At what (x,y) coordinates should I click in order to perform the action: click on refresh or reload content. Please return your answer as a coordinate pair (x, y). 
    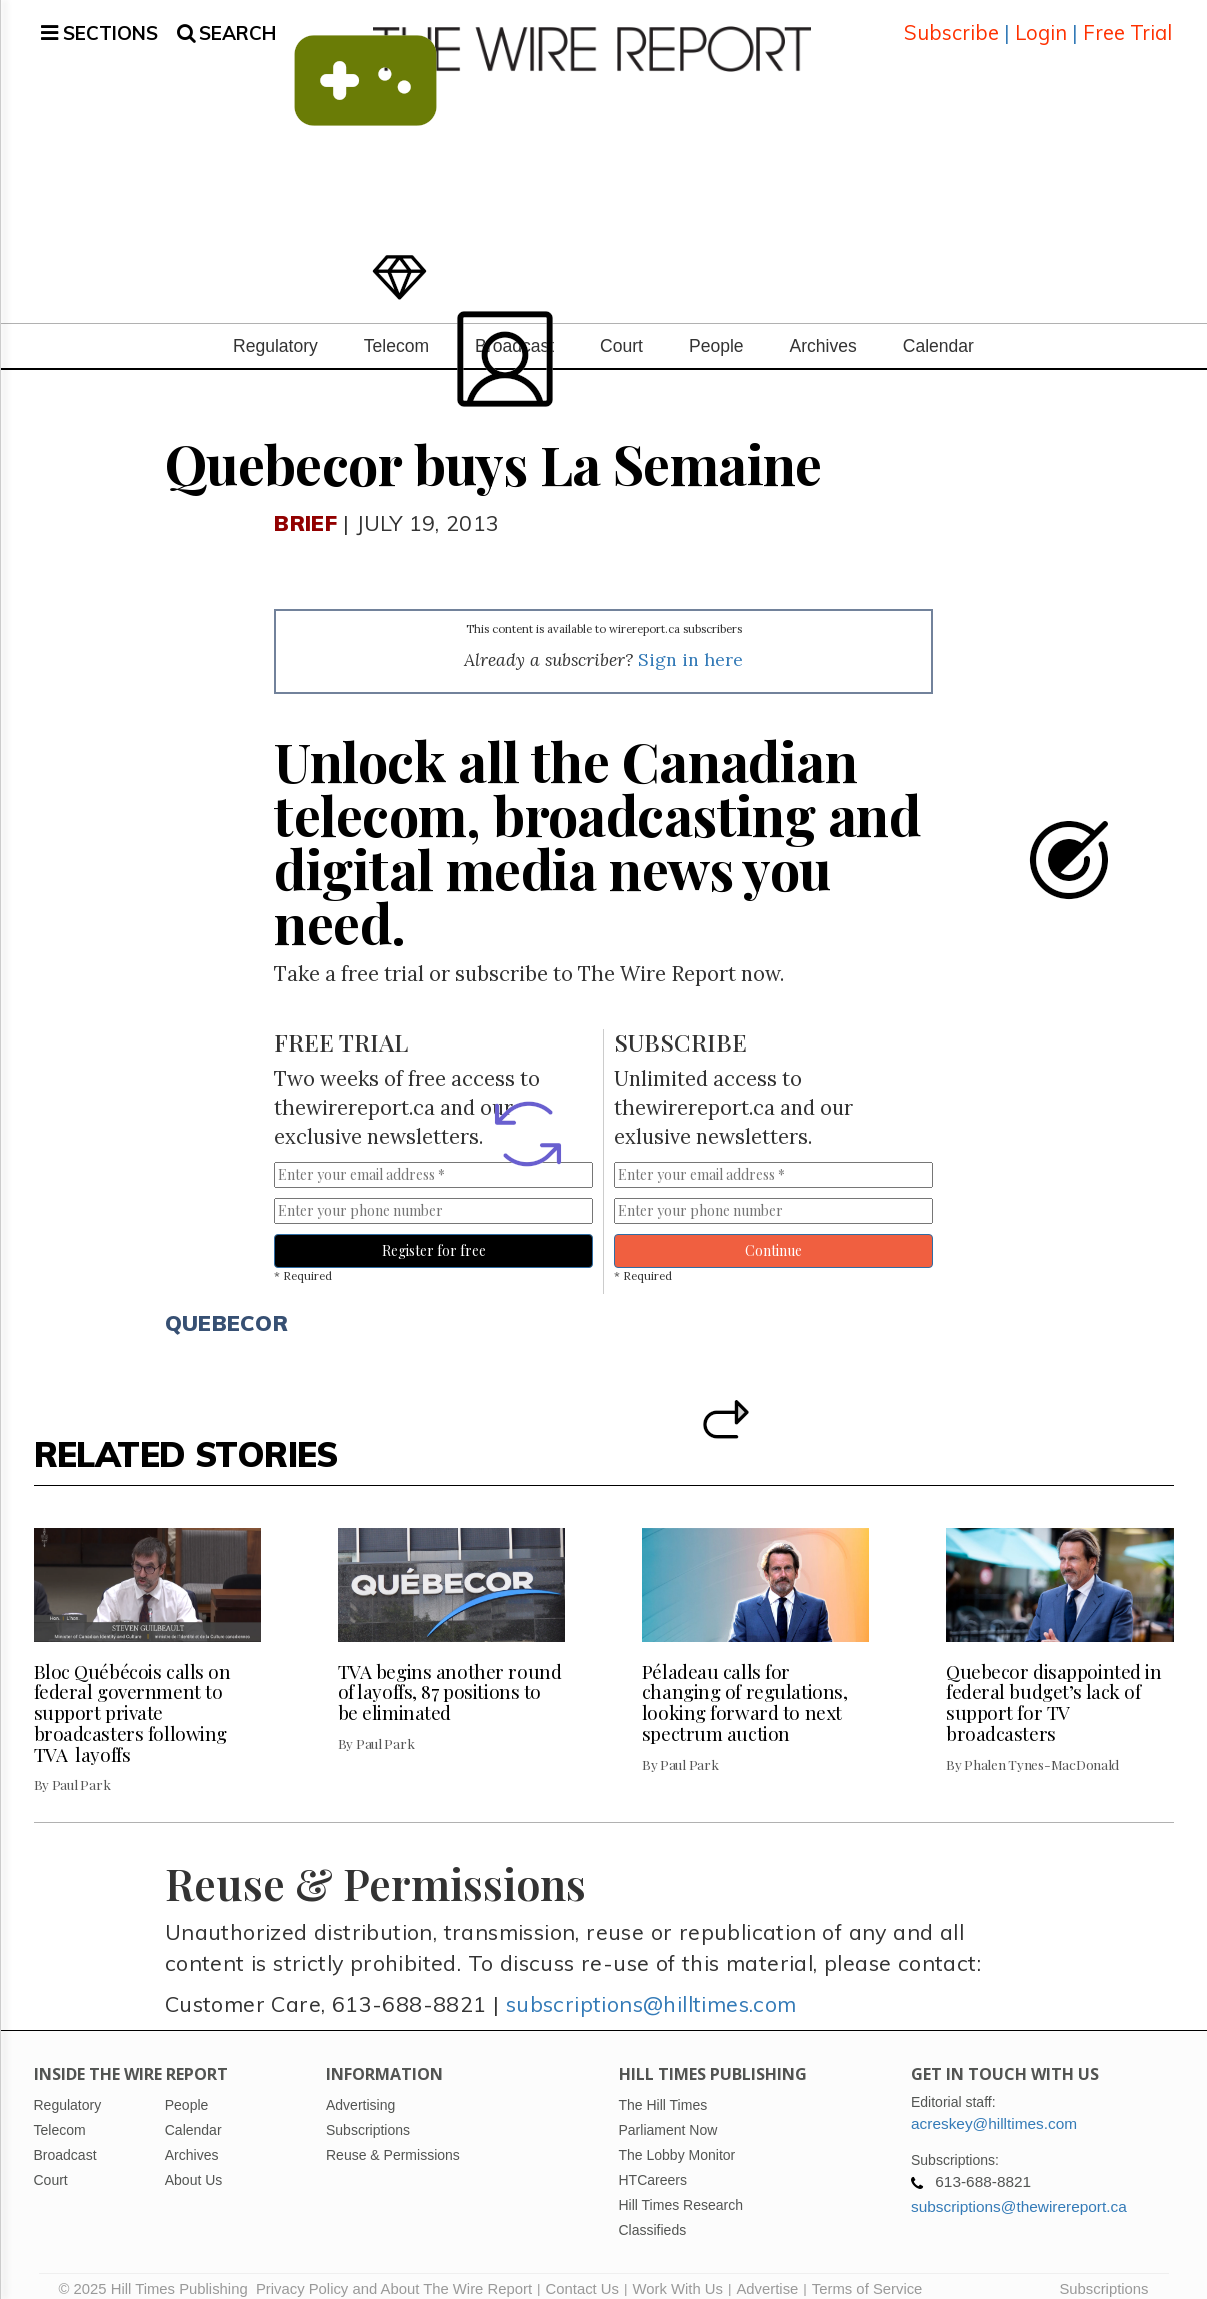
    Looking at the image, I should click on (528, 1134).